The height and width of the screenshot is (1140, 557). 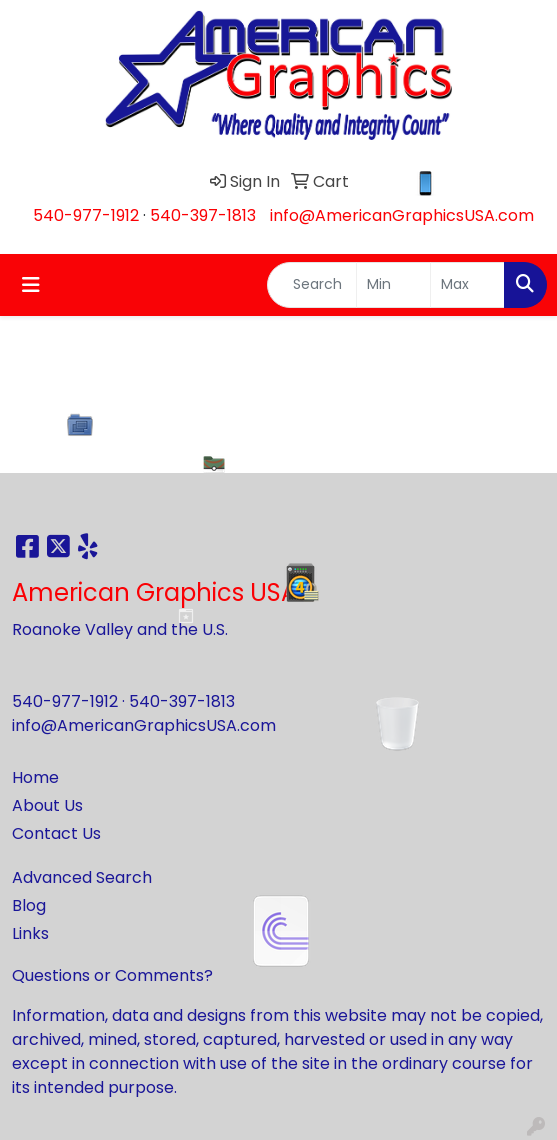 What do you see at coordinates (80, 425) in the screenshot?
I see `access media library content folder` at bounding box center [80, 425].